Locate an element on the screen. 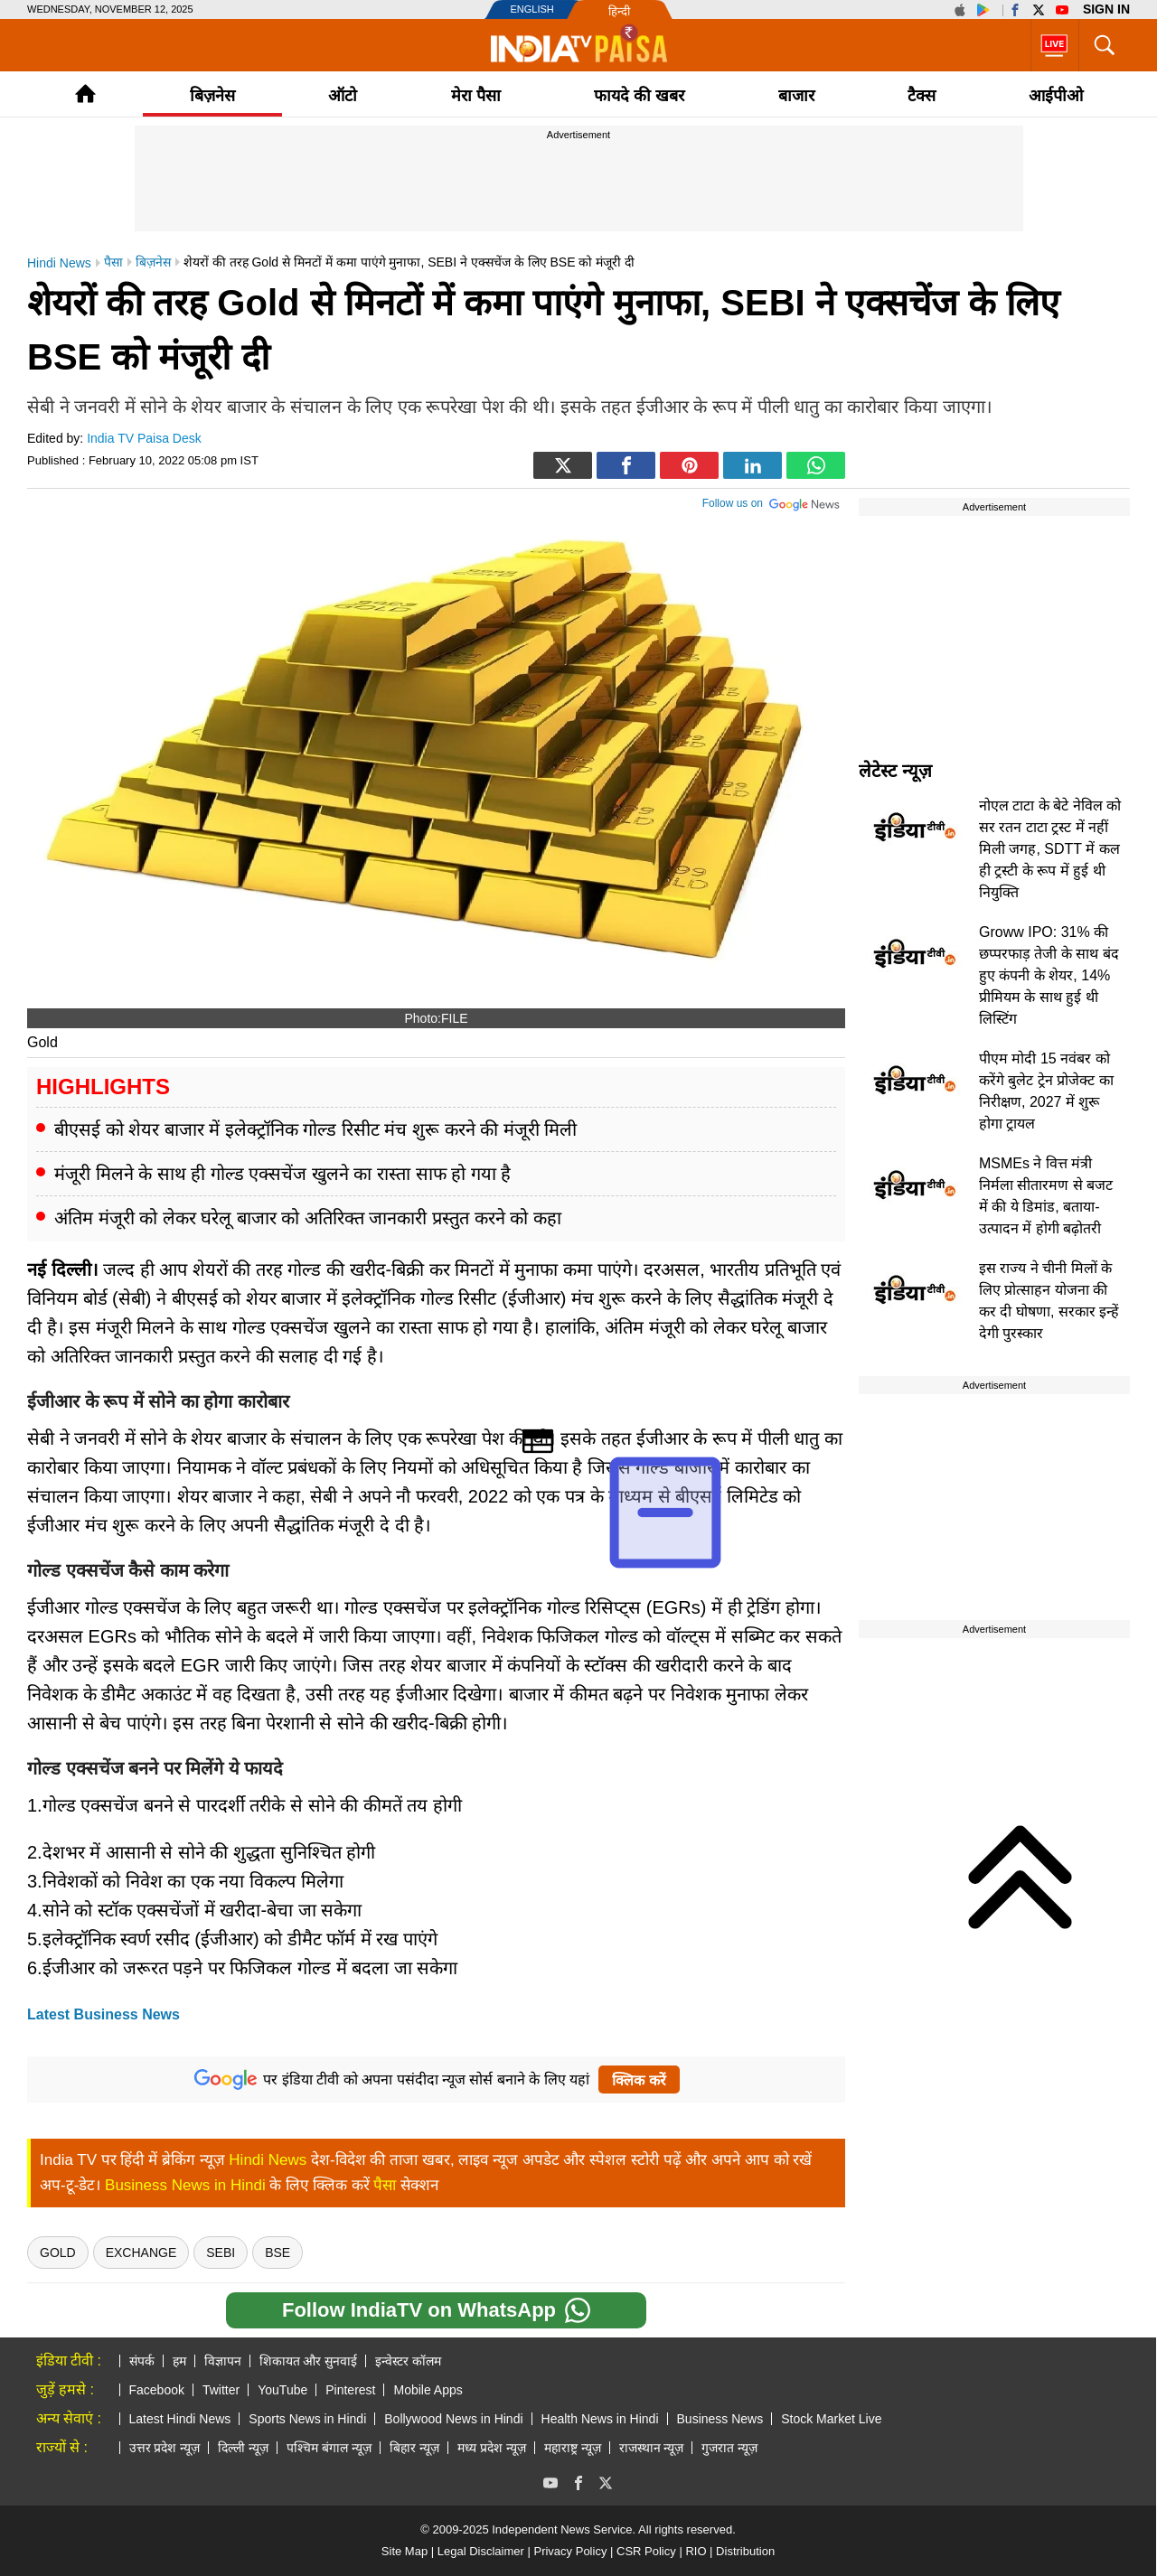  scroll to top of page is located at coordinates (1020, 1881).